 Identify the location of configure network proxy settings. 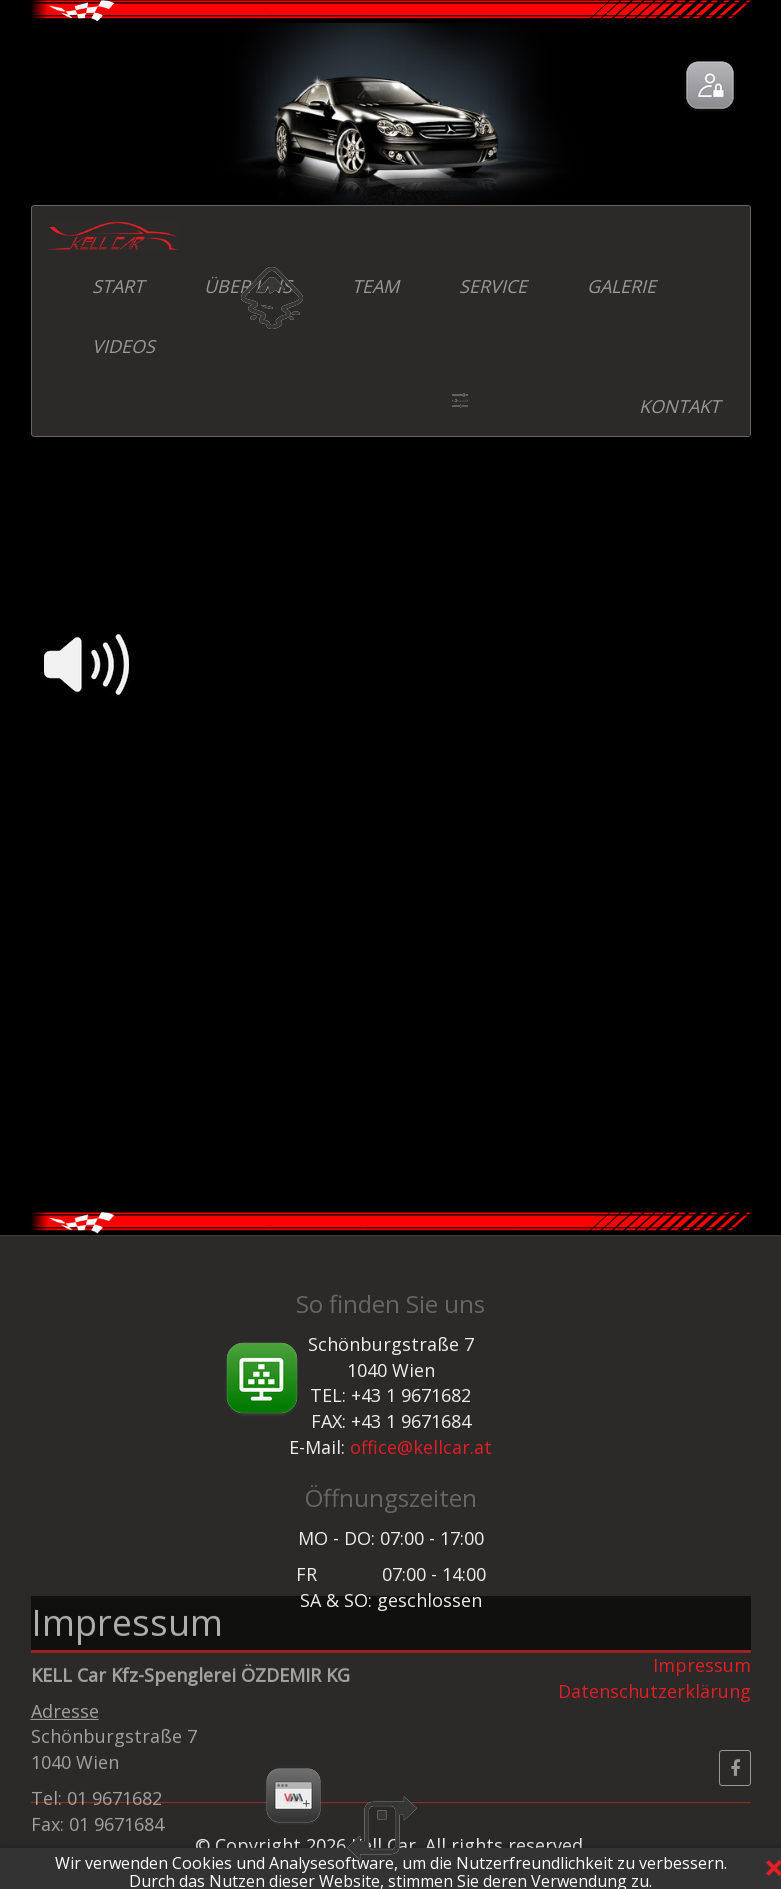
(382, 1828).